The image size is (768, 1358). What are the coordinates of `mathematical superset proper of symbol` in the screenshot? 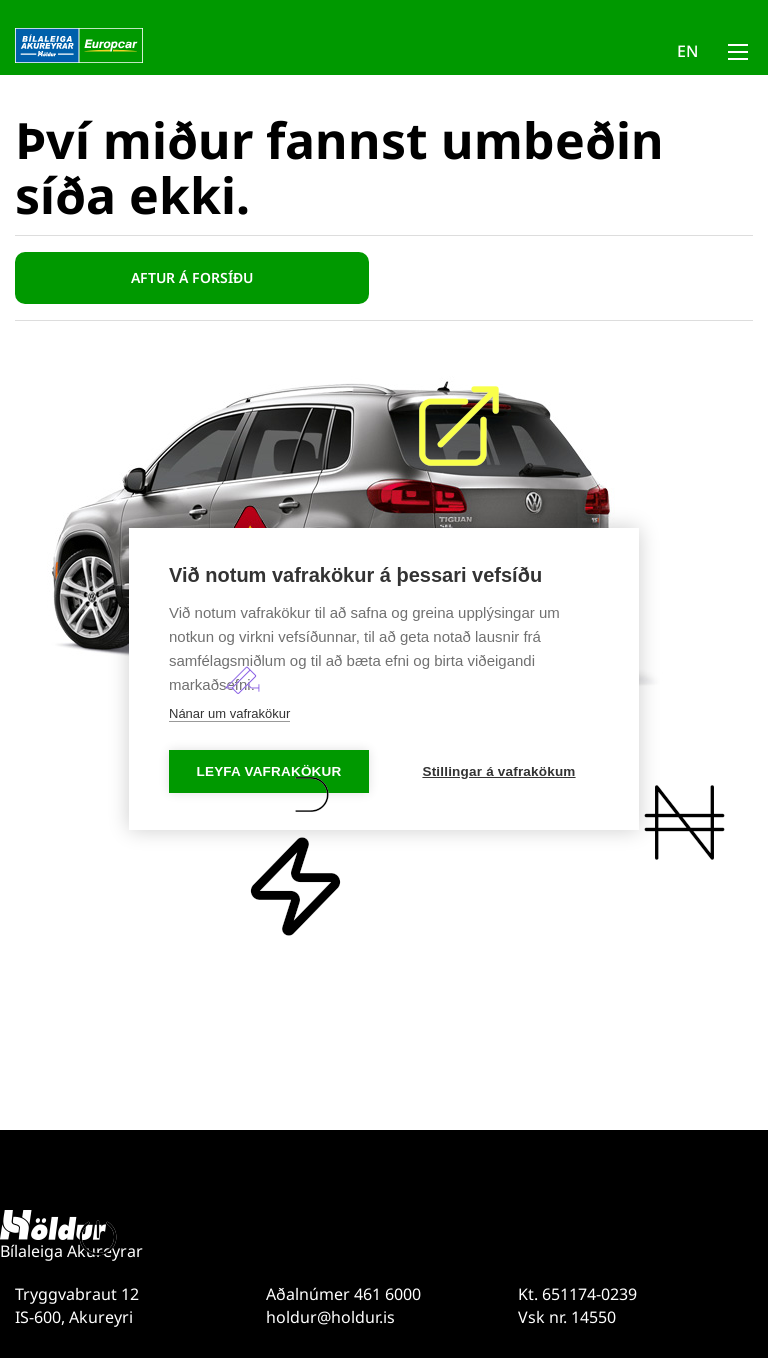 It's located at (309, 794).